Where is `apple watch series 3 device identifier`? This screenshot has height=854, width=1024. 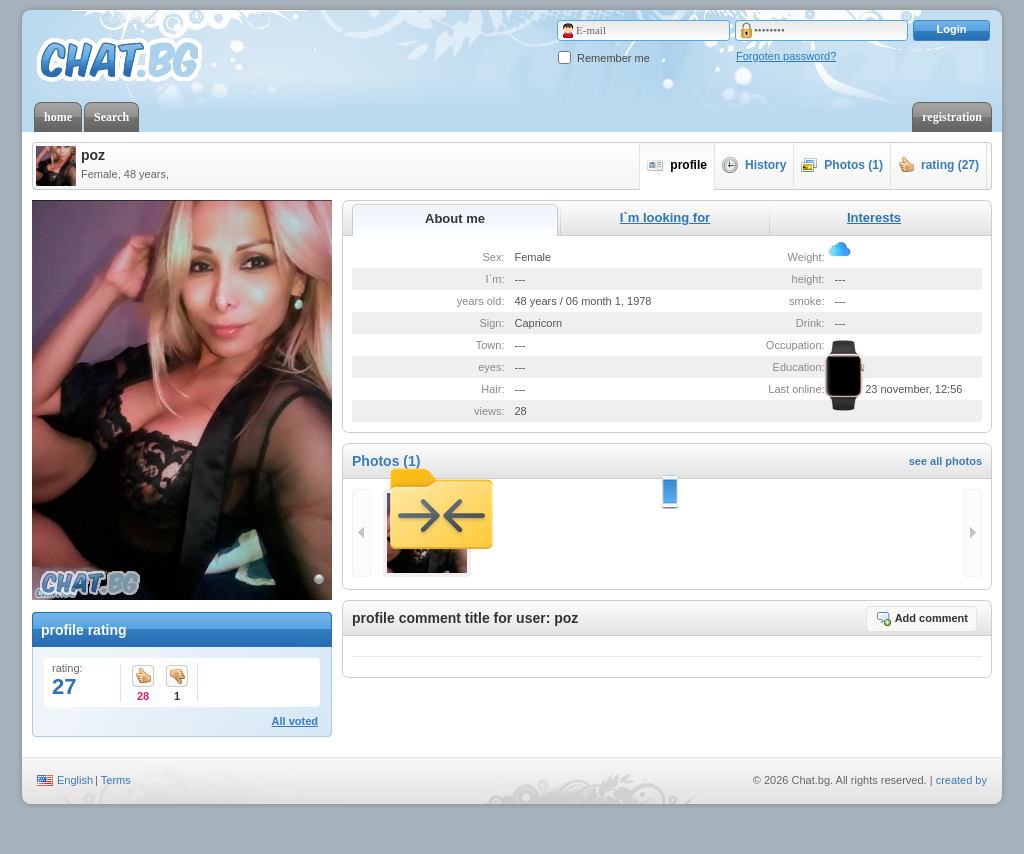
apple watch series 3 device identifier is located at coordinates (843, 375).